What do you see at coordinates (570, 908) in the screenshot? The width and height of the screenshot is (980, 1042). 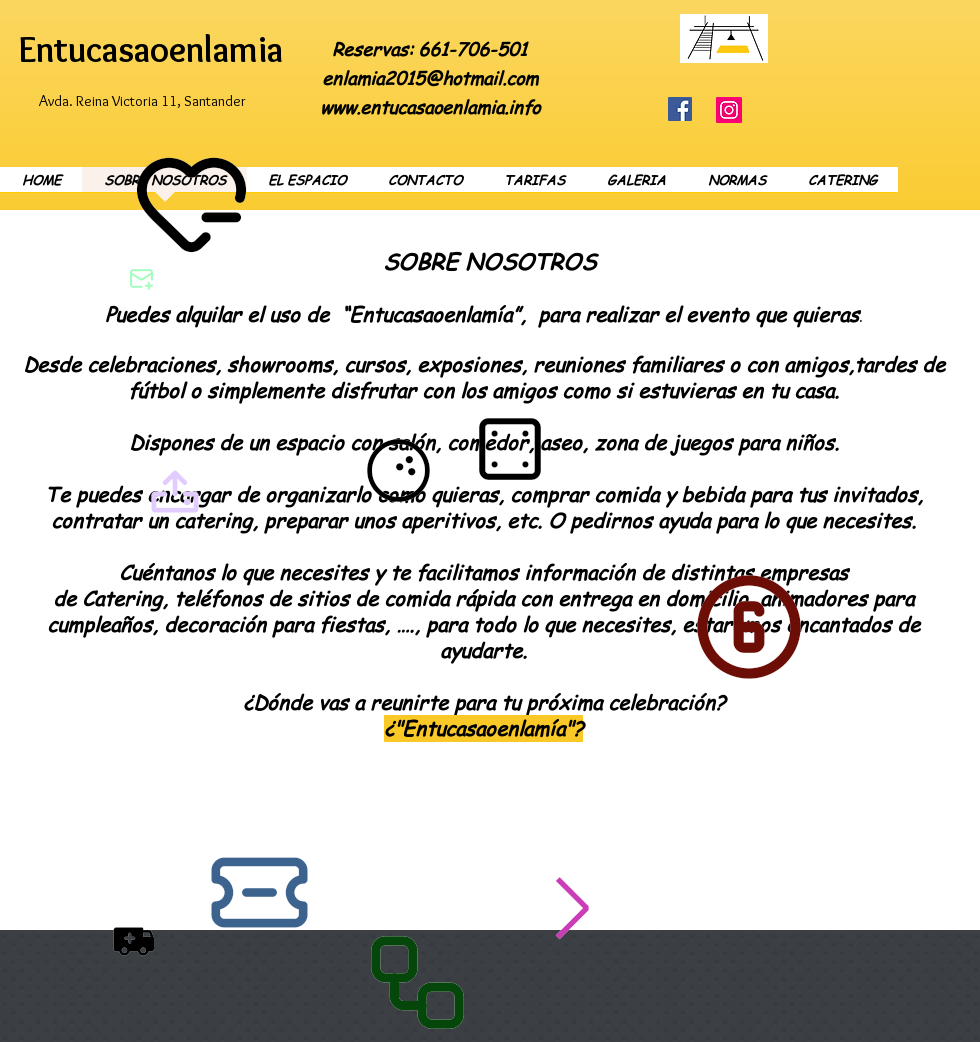 I see `navigate to the next item or page` at bounding box center [570, 908].